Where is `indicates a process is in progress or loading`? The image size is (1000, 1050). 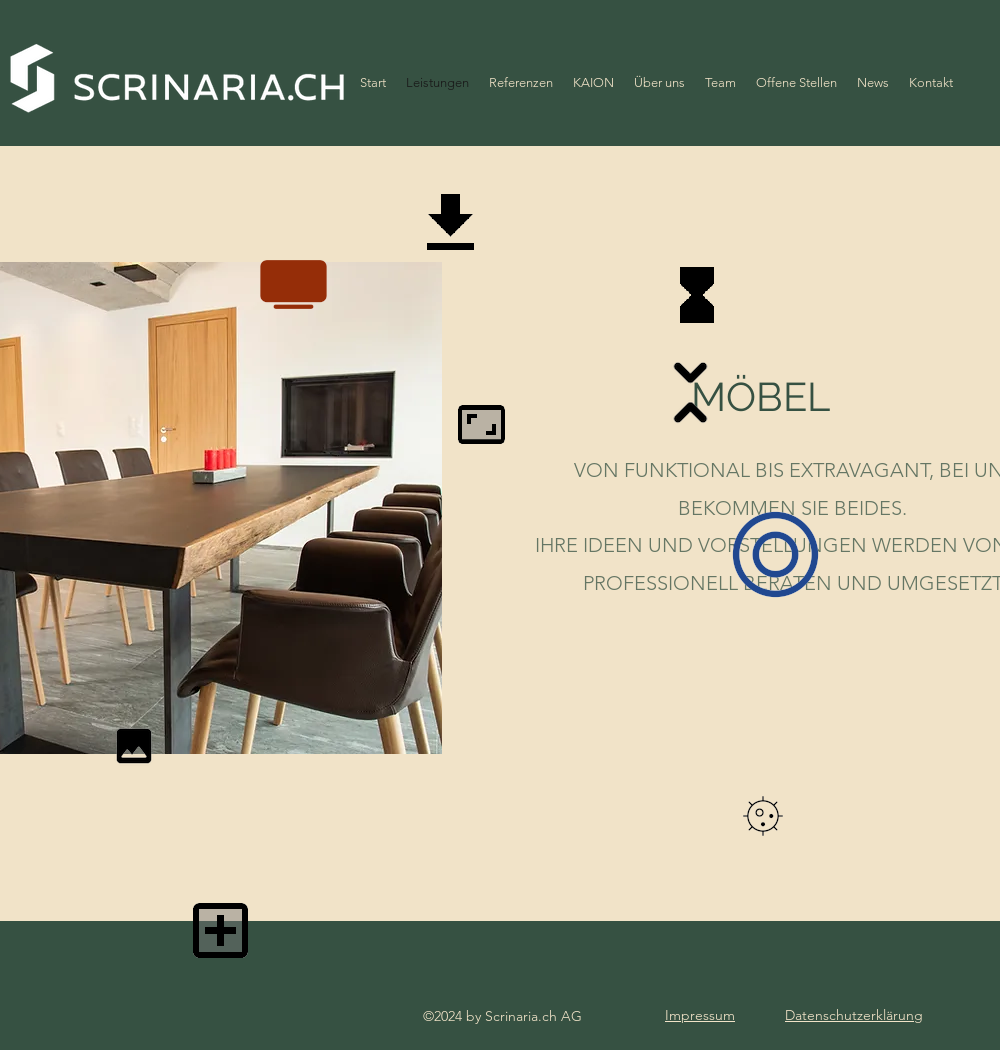 indicates a process is in progress or loading is located at coordinates (697, 295).